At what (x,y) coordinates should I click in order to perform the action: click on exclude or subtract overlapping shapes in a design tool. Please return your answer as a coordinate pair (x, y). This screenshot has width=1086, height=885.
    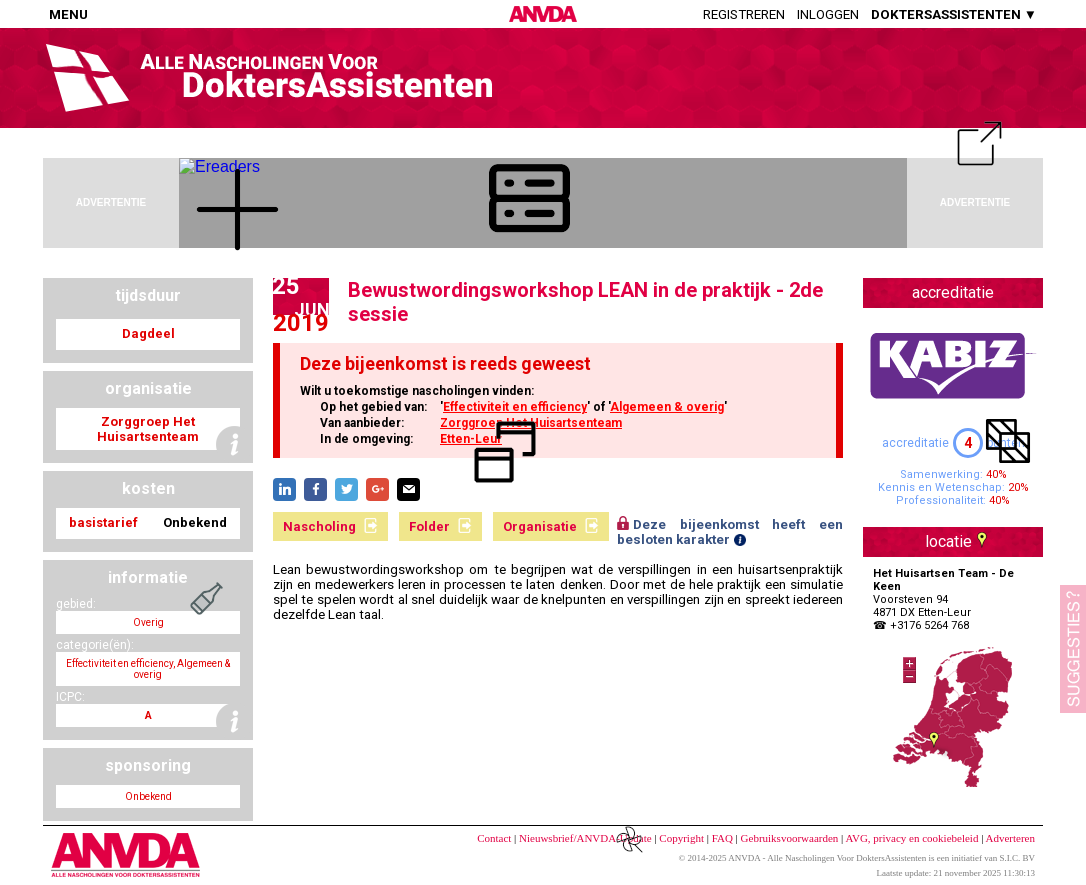
    Looking at the image, I should click on (1008, 441).